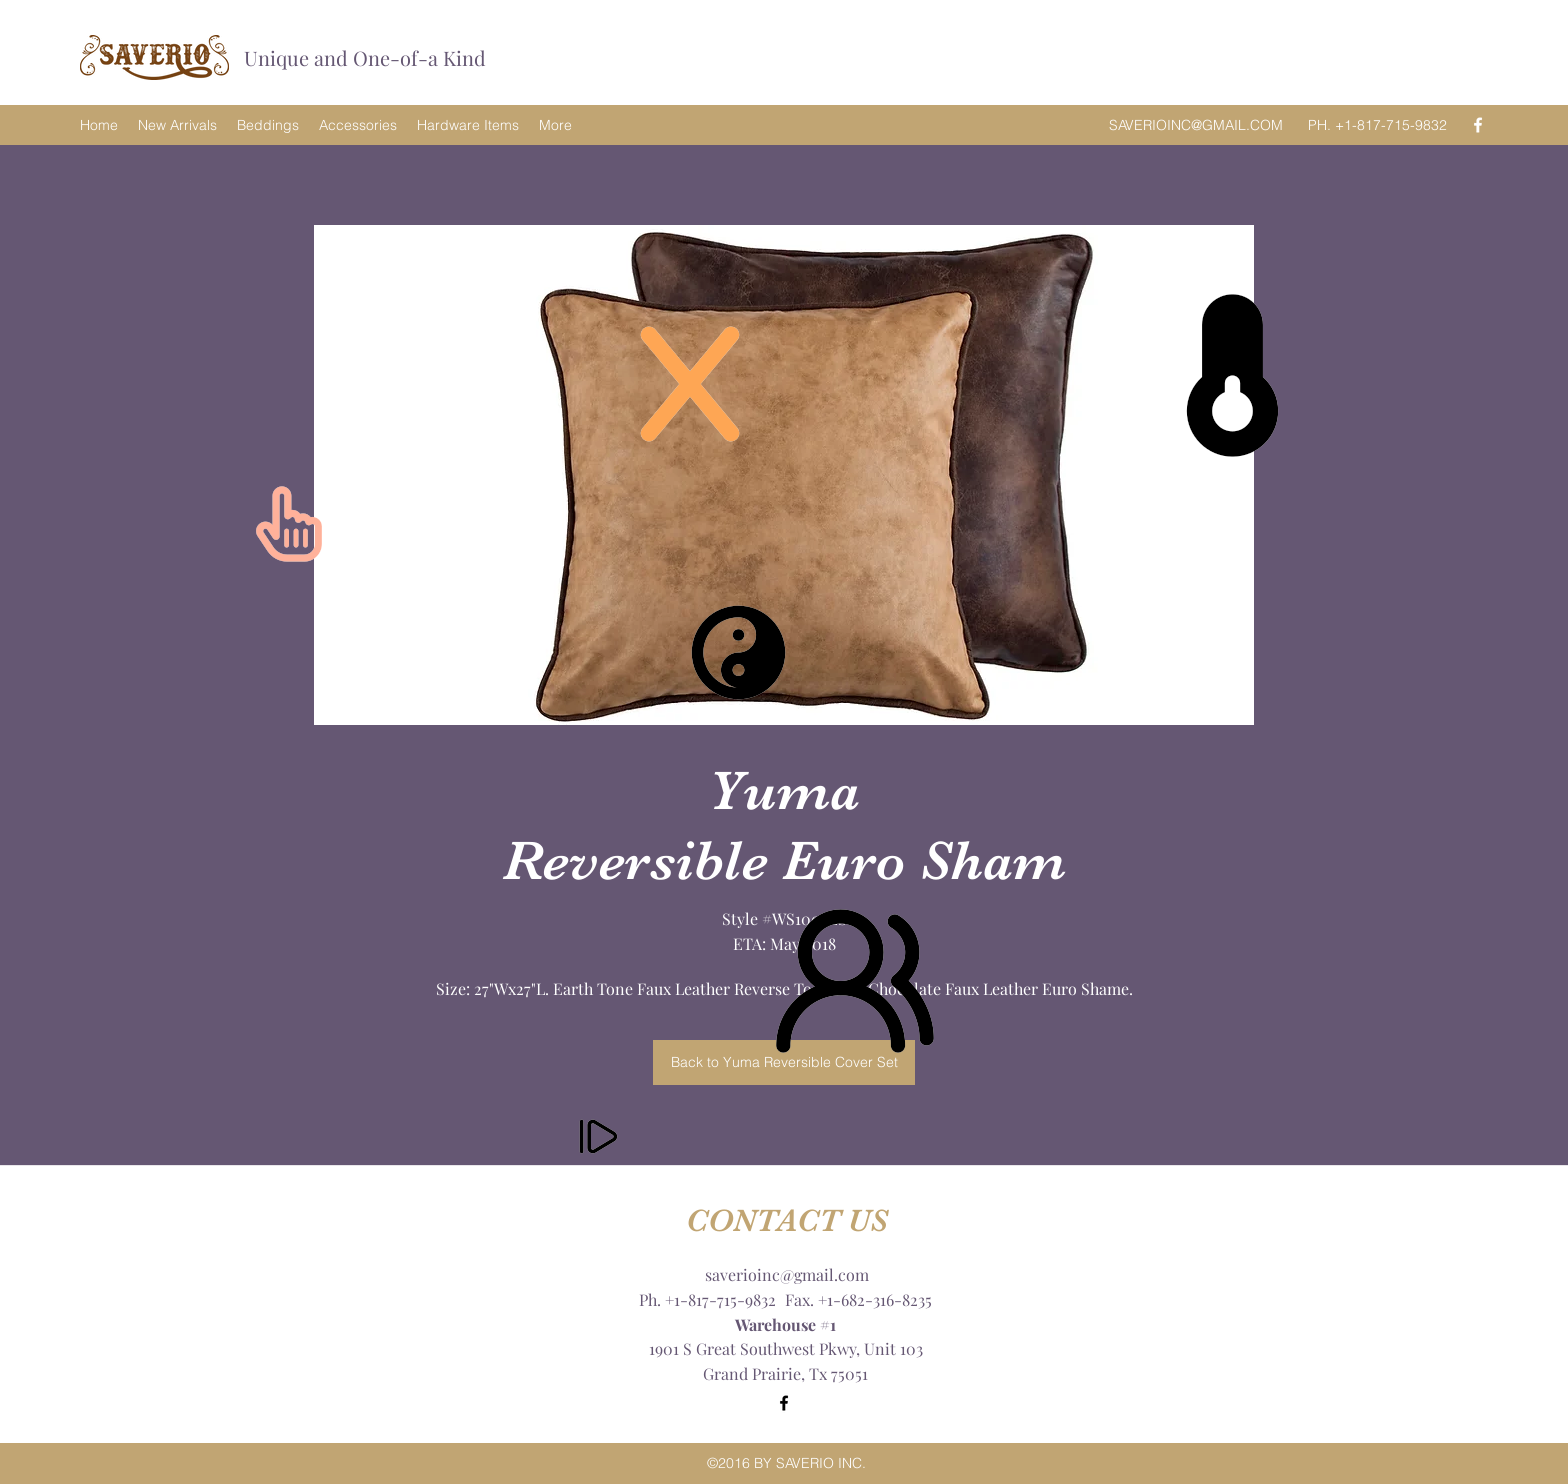 The width and height of the screenshot is (1568, 1484). I want to click on toggle between light and dark mode, so click(738, 652).